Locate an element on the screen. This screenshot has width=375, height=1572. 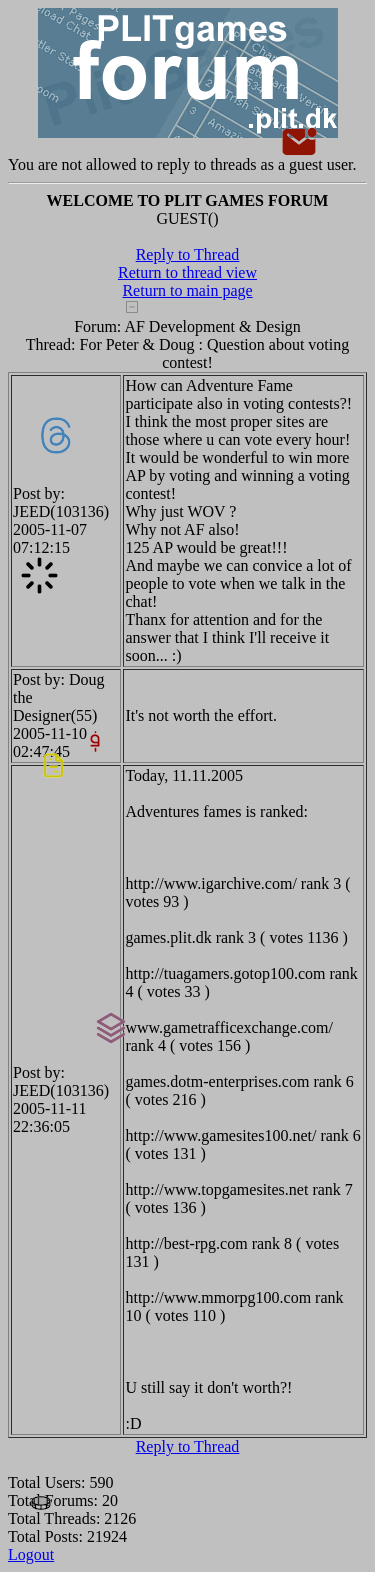
indicates Afghan afghani currency is located at coordinates (95, 741).